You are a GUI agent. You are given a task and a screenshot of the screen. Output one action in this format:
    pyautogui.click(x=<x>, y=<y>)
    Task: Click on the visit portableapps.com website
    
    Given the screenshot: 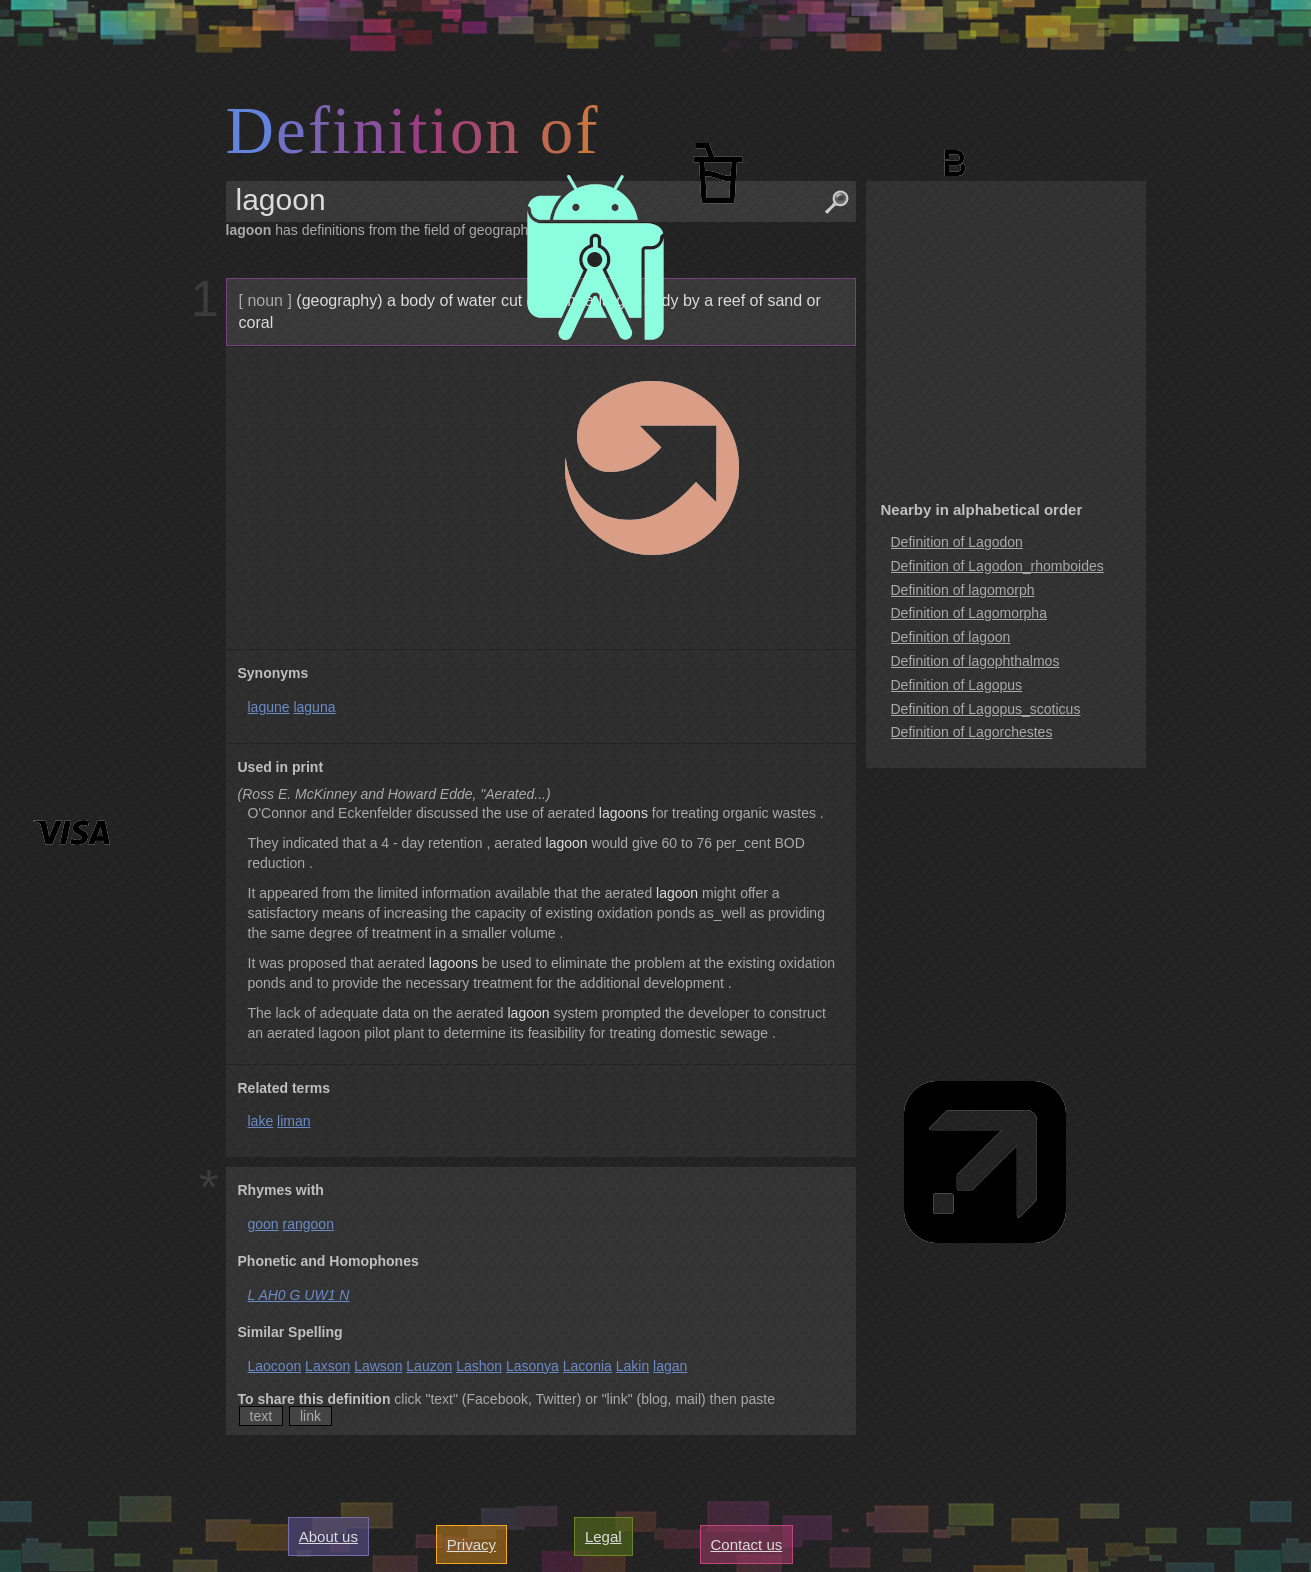 What is the action you would take?
    pyautogui.click(x=652, y=468)
    